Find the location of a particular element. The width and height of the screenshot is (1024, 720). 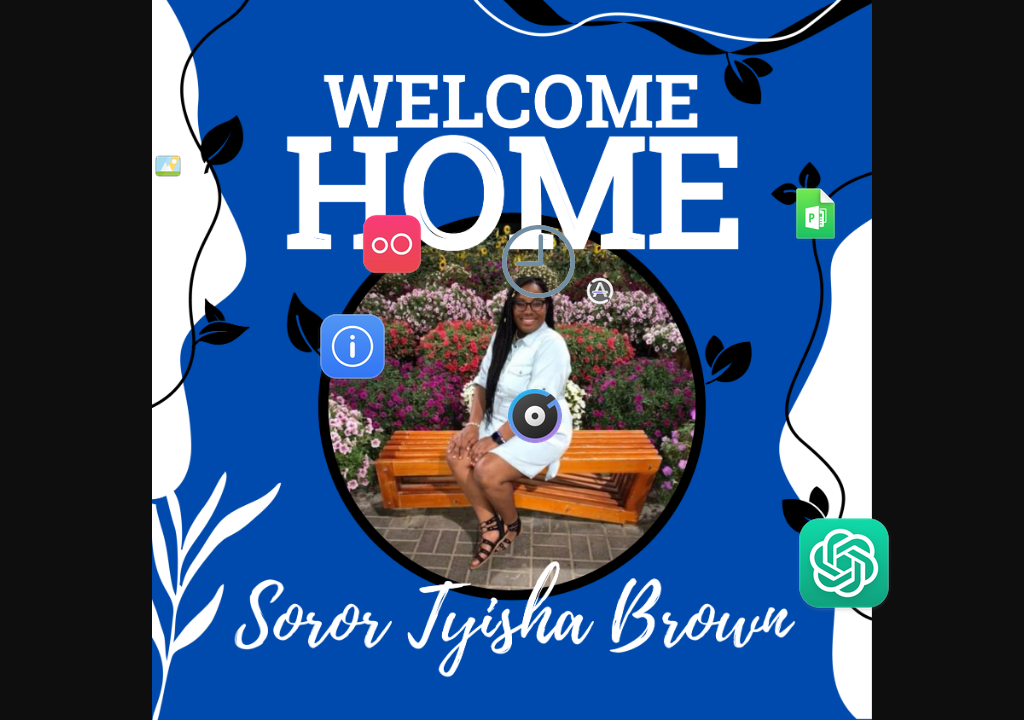

open photo management app is located at coordinates (168, 166).